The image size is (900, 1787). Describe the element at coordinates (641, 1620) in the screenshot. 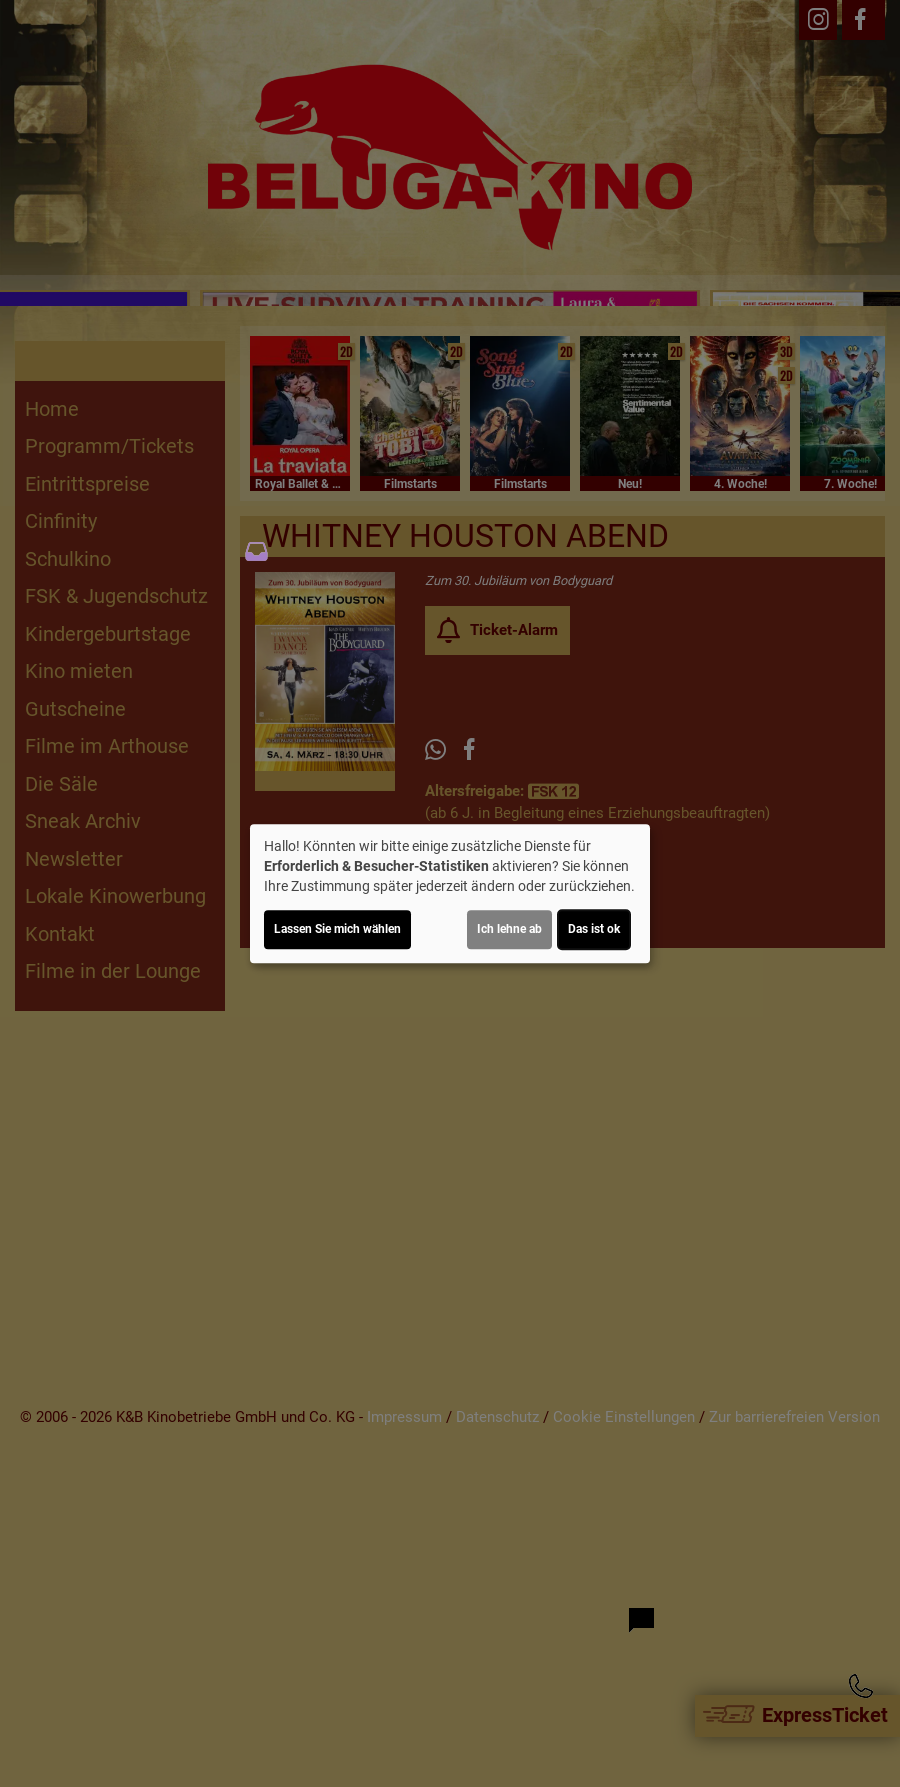

I see `open a chat or messaging feature` at that location.